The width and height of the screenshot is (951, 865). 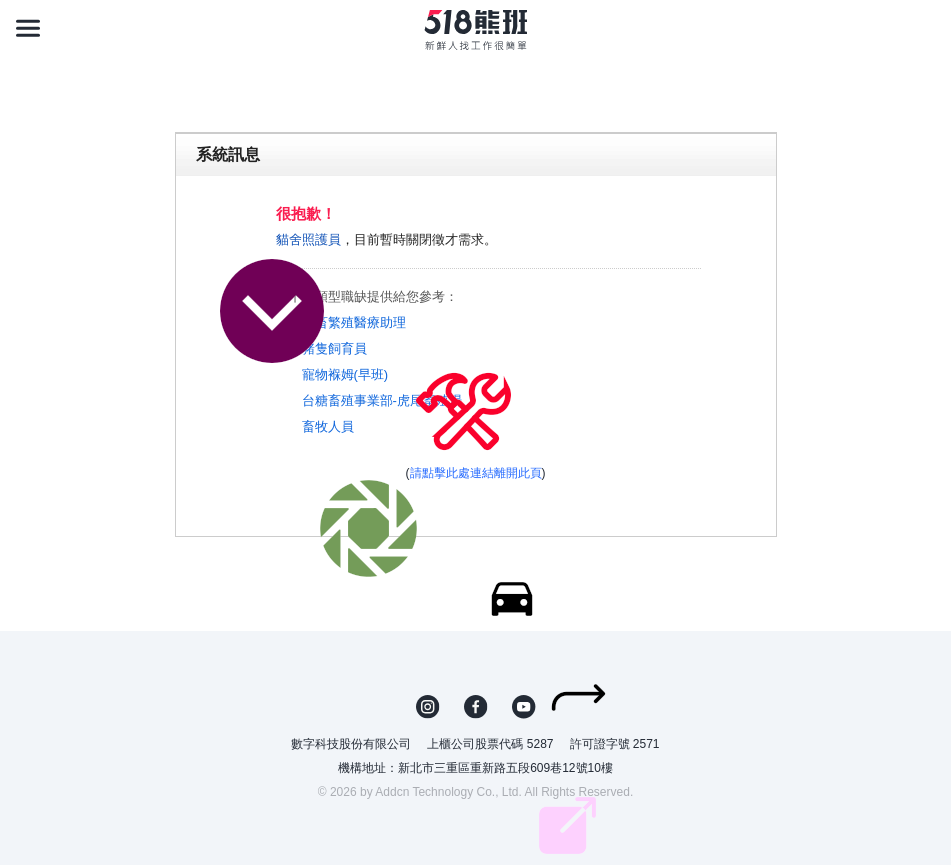 I want to click on open link in a new window, so click(x=567, y=825).